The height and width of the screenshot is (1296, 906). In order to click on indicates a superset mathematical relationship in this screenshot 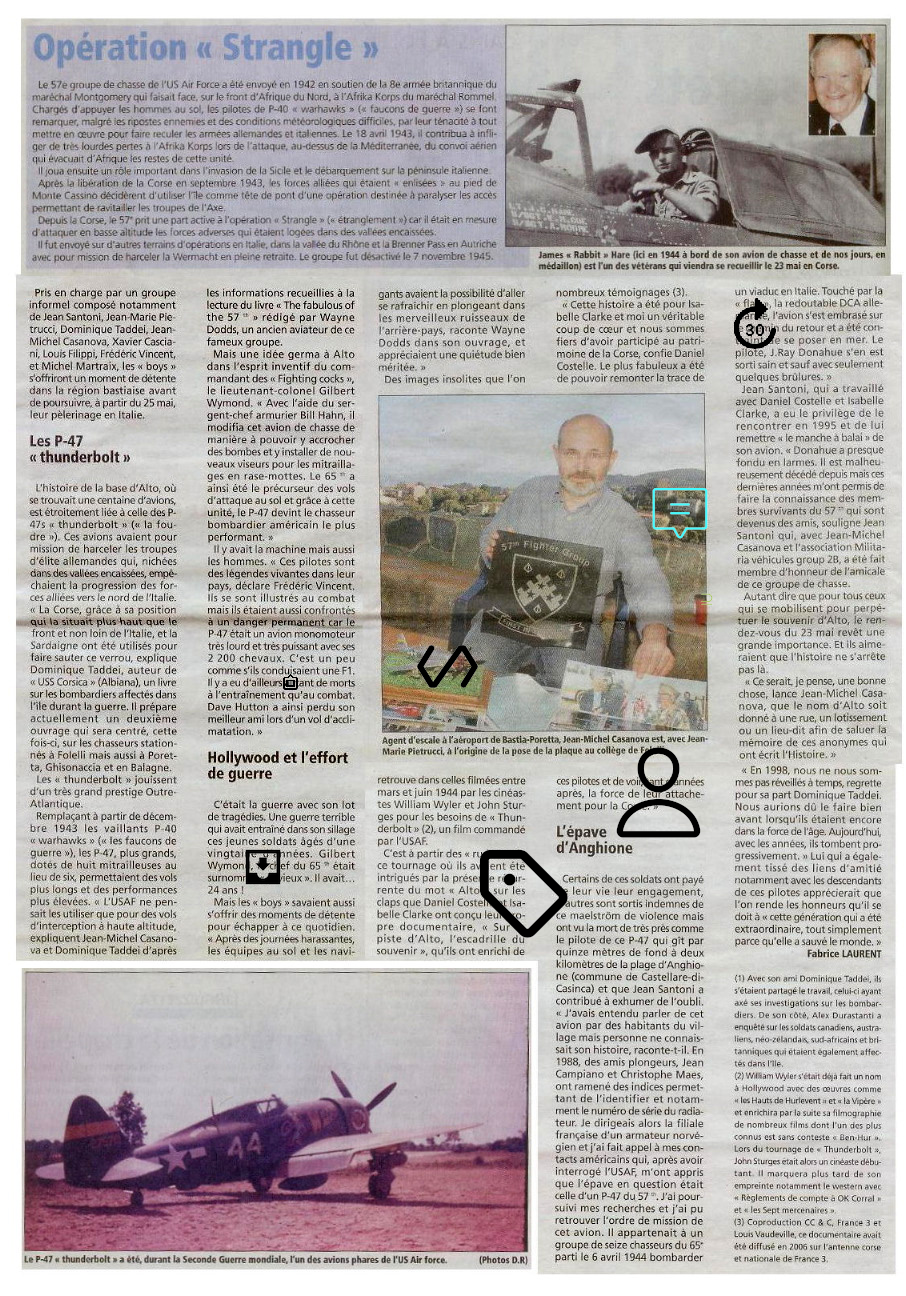, I will do `click(706, 599)`.